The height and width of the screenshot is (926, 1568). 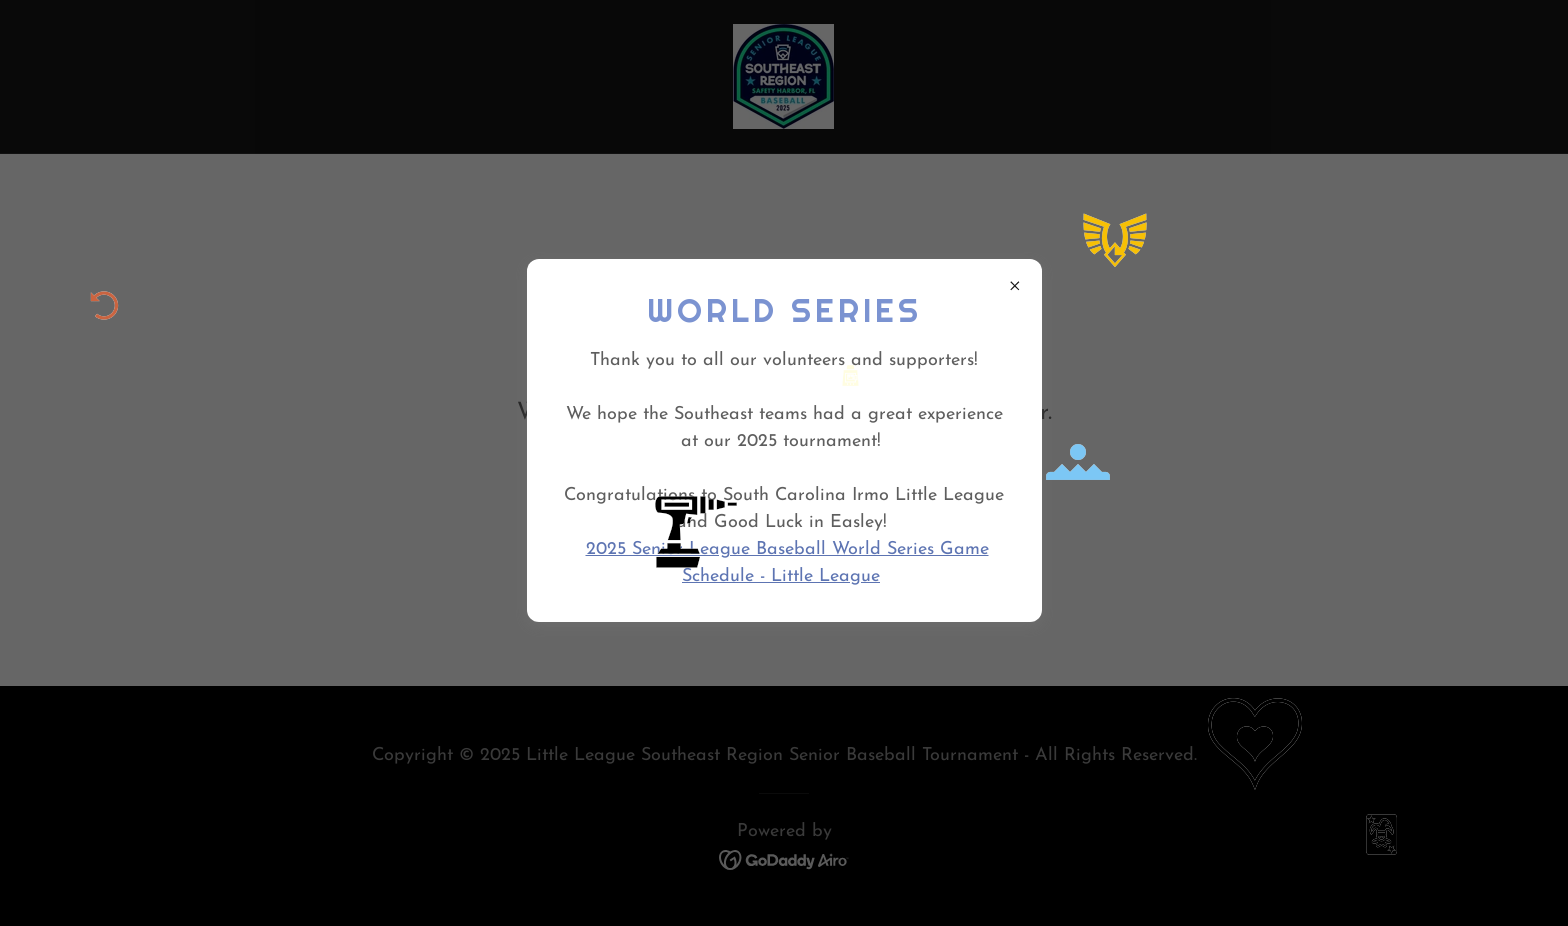 I want to click on access furnace or heating controls, so click(x=850, y=375).